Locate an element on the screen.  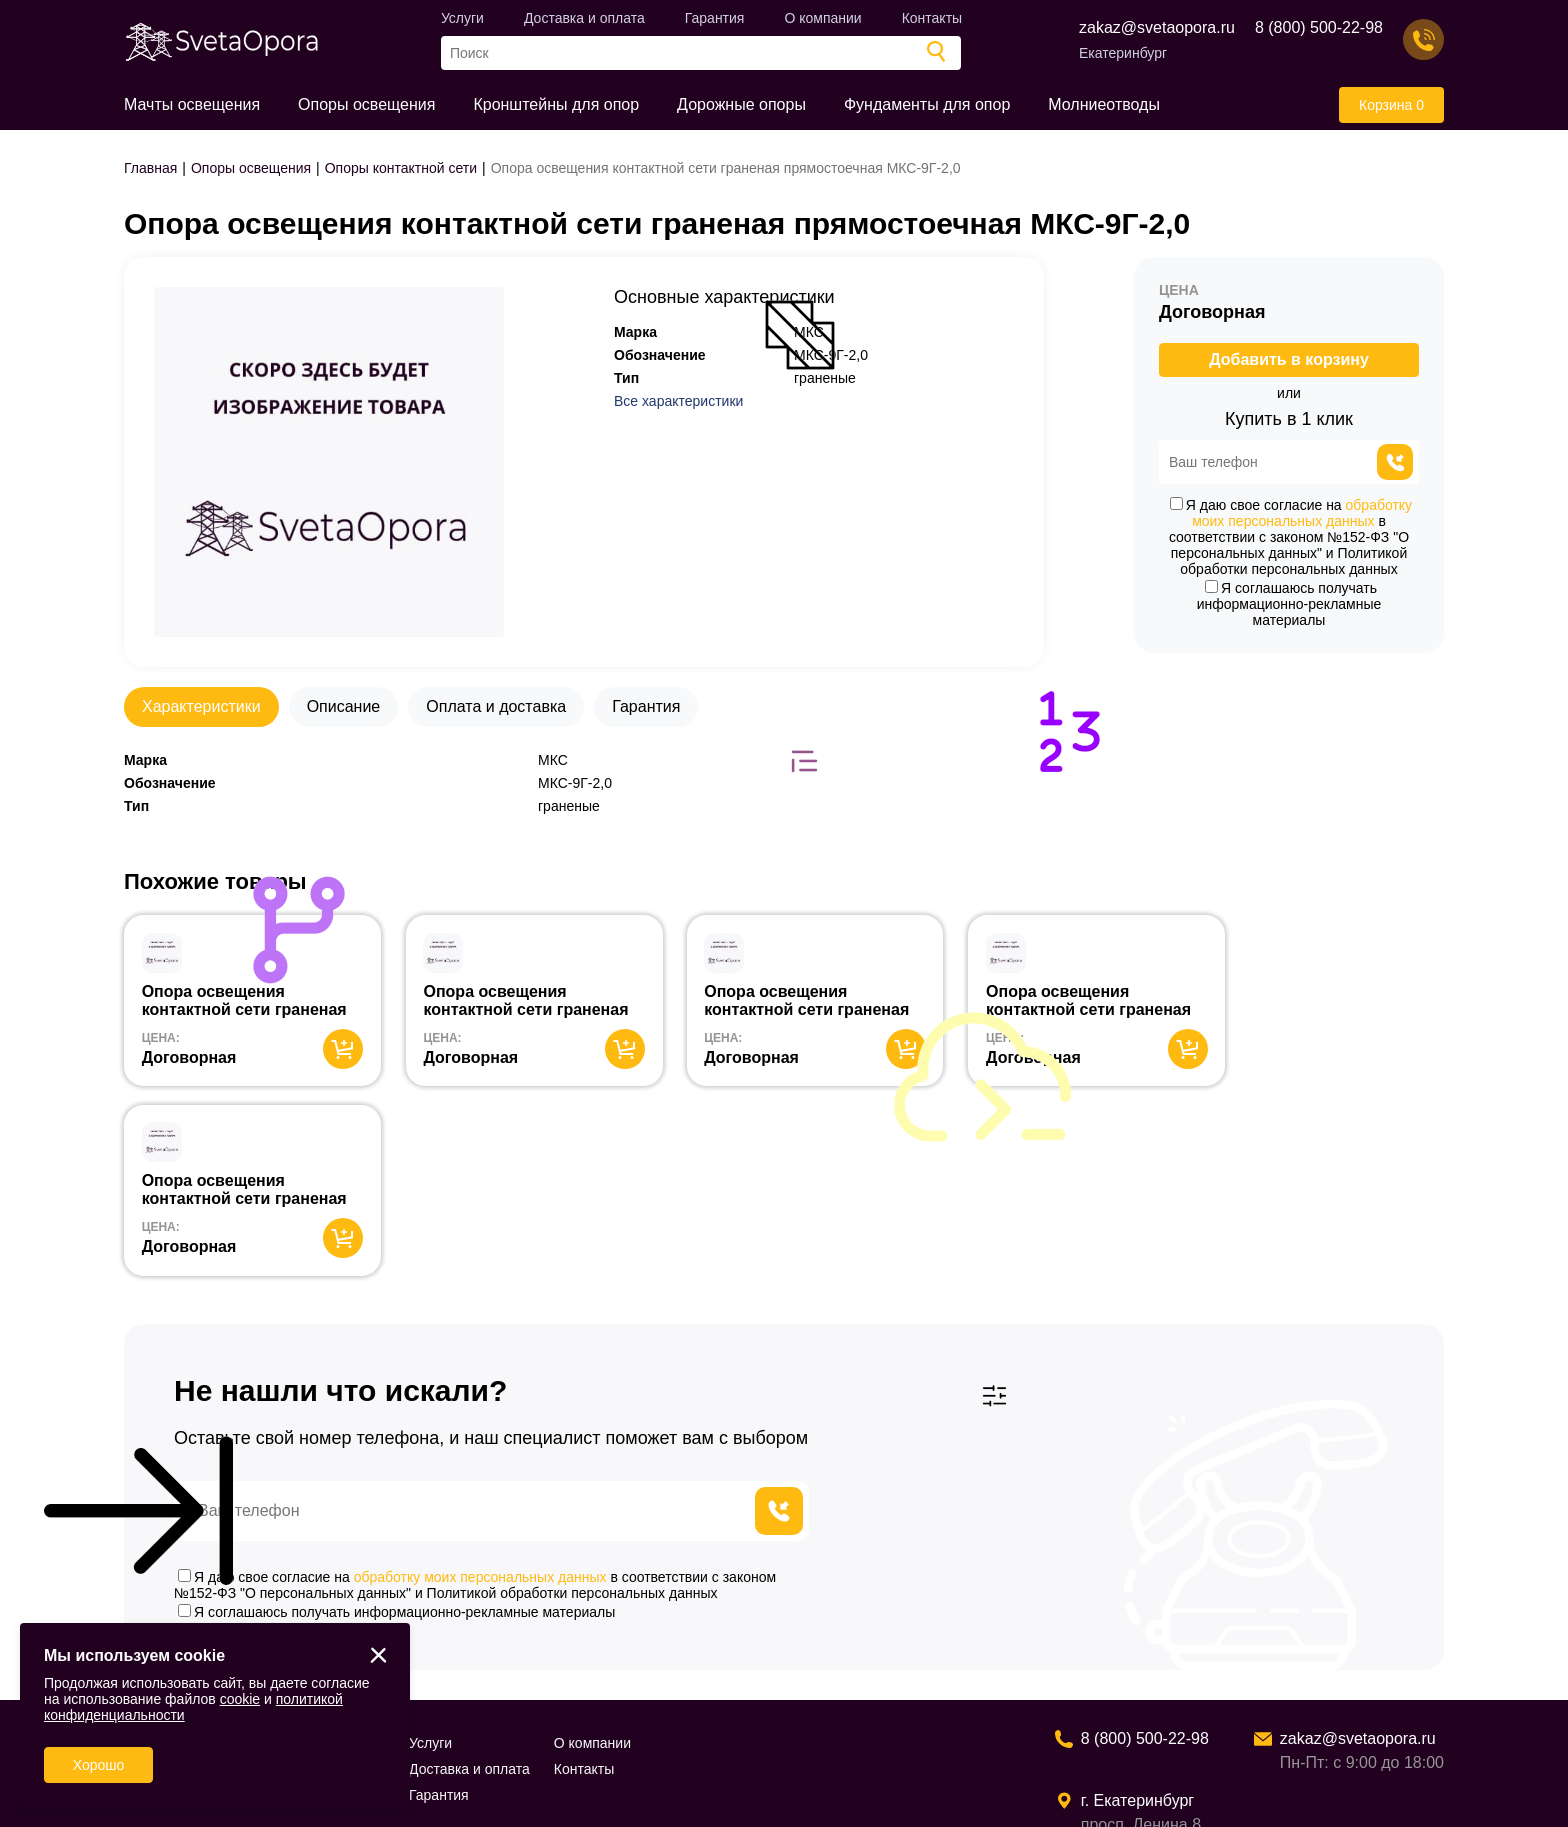
adjust settings or preferences is located at coordinates (994, 1395).